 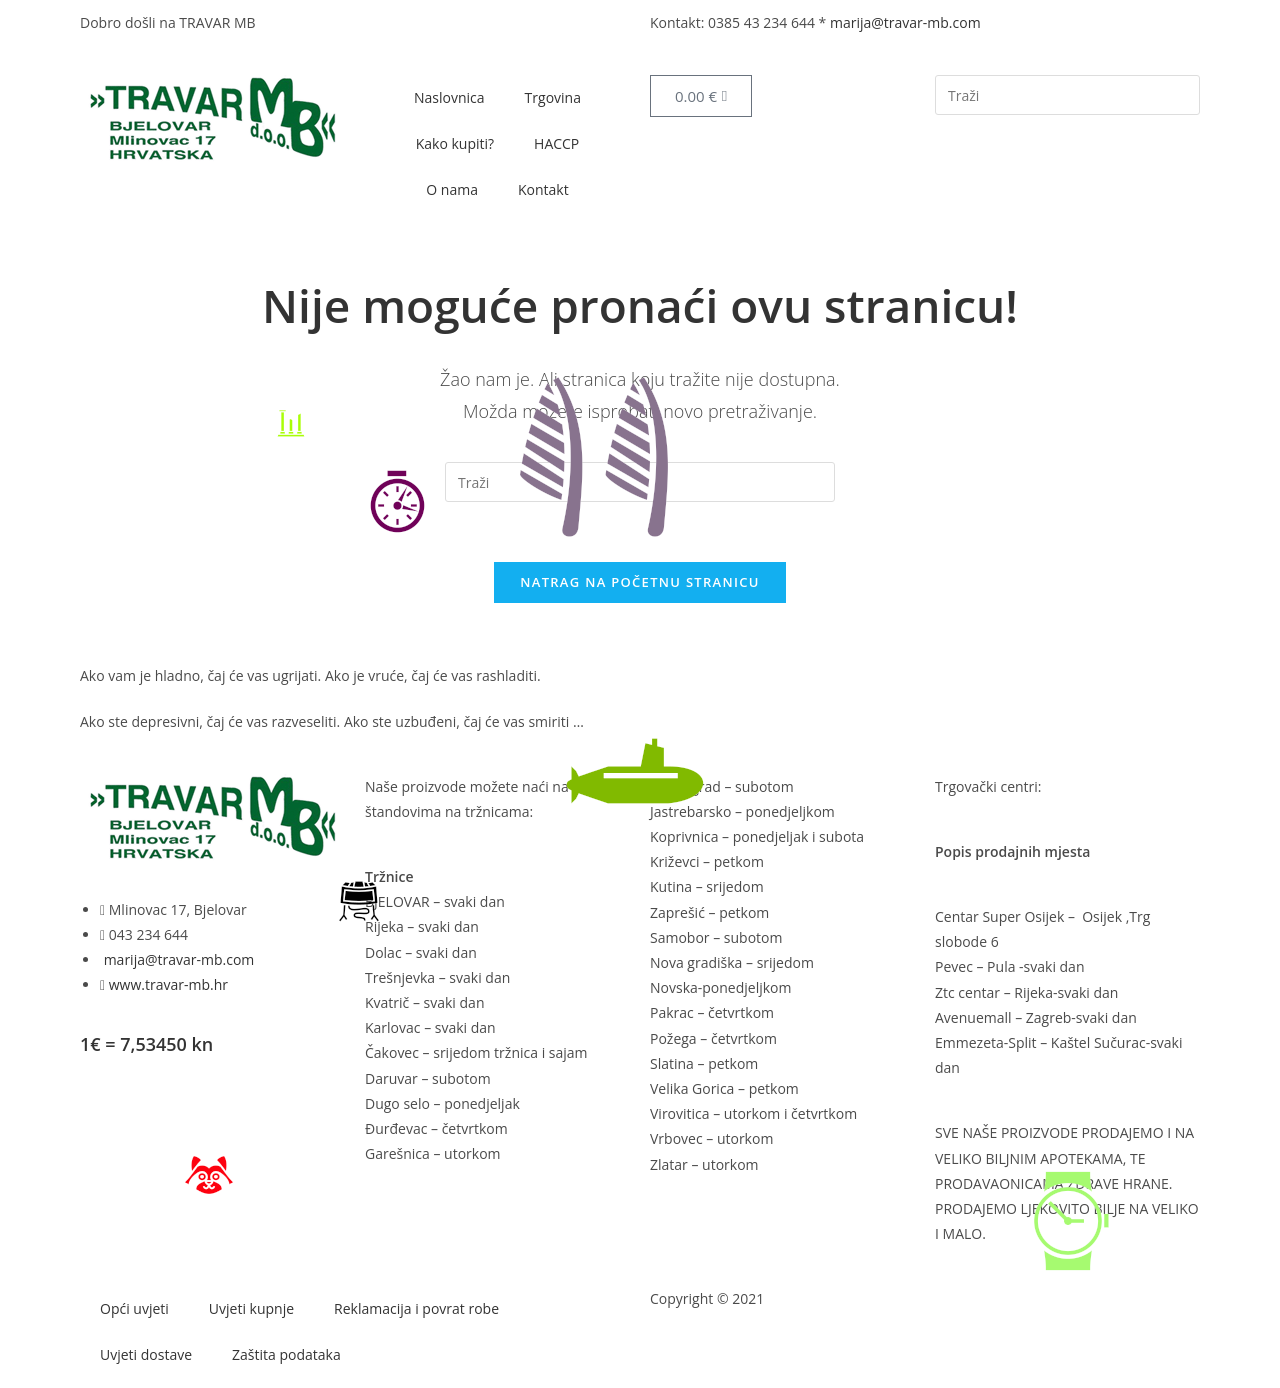 What do you see at coordinates (594, 457) in the screenshot?
I see `hieroglyph or ancient symbol representing the letter Y` at bounding box center [594, 457].